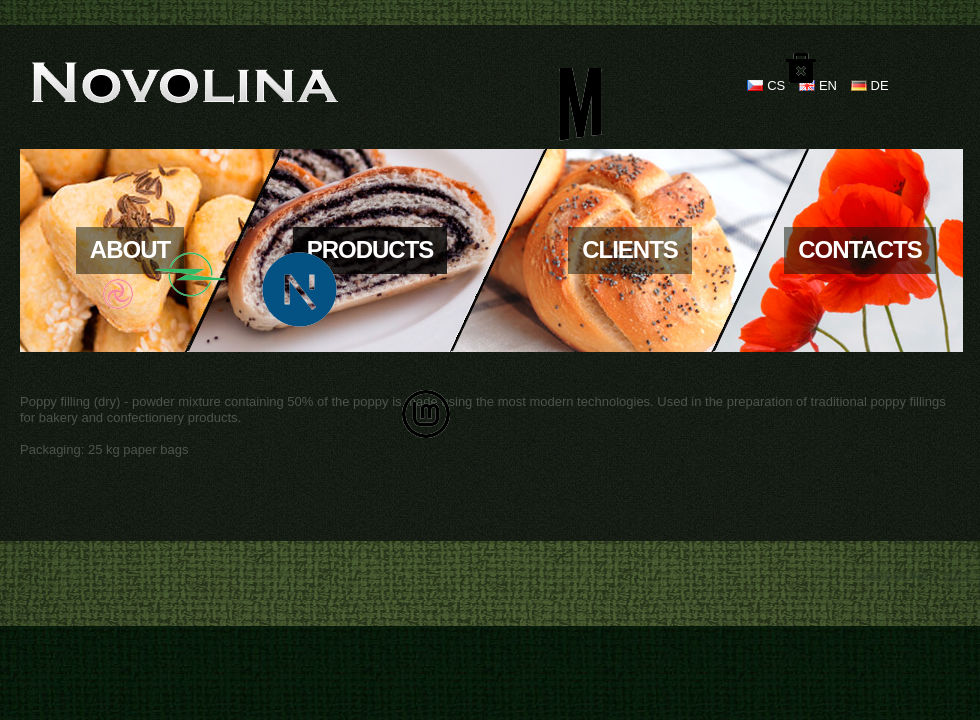 This screenshot has width=980, height=720. I want to click on opel brand logo, so click(190, 274).